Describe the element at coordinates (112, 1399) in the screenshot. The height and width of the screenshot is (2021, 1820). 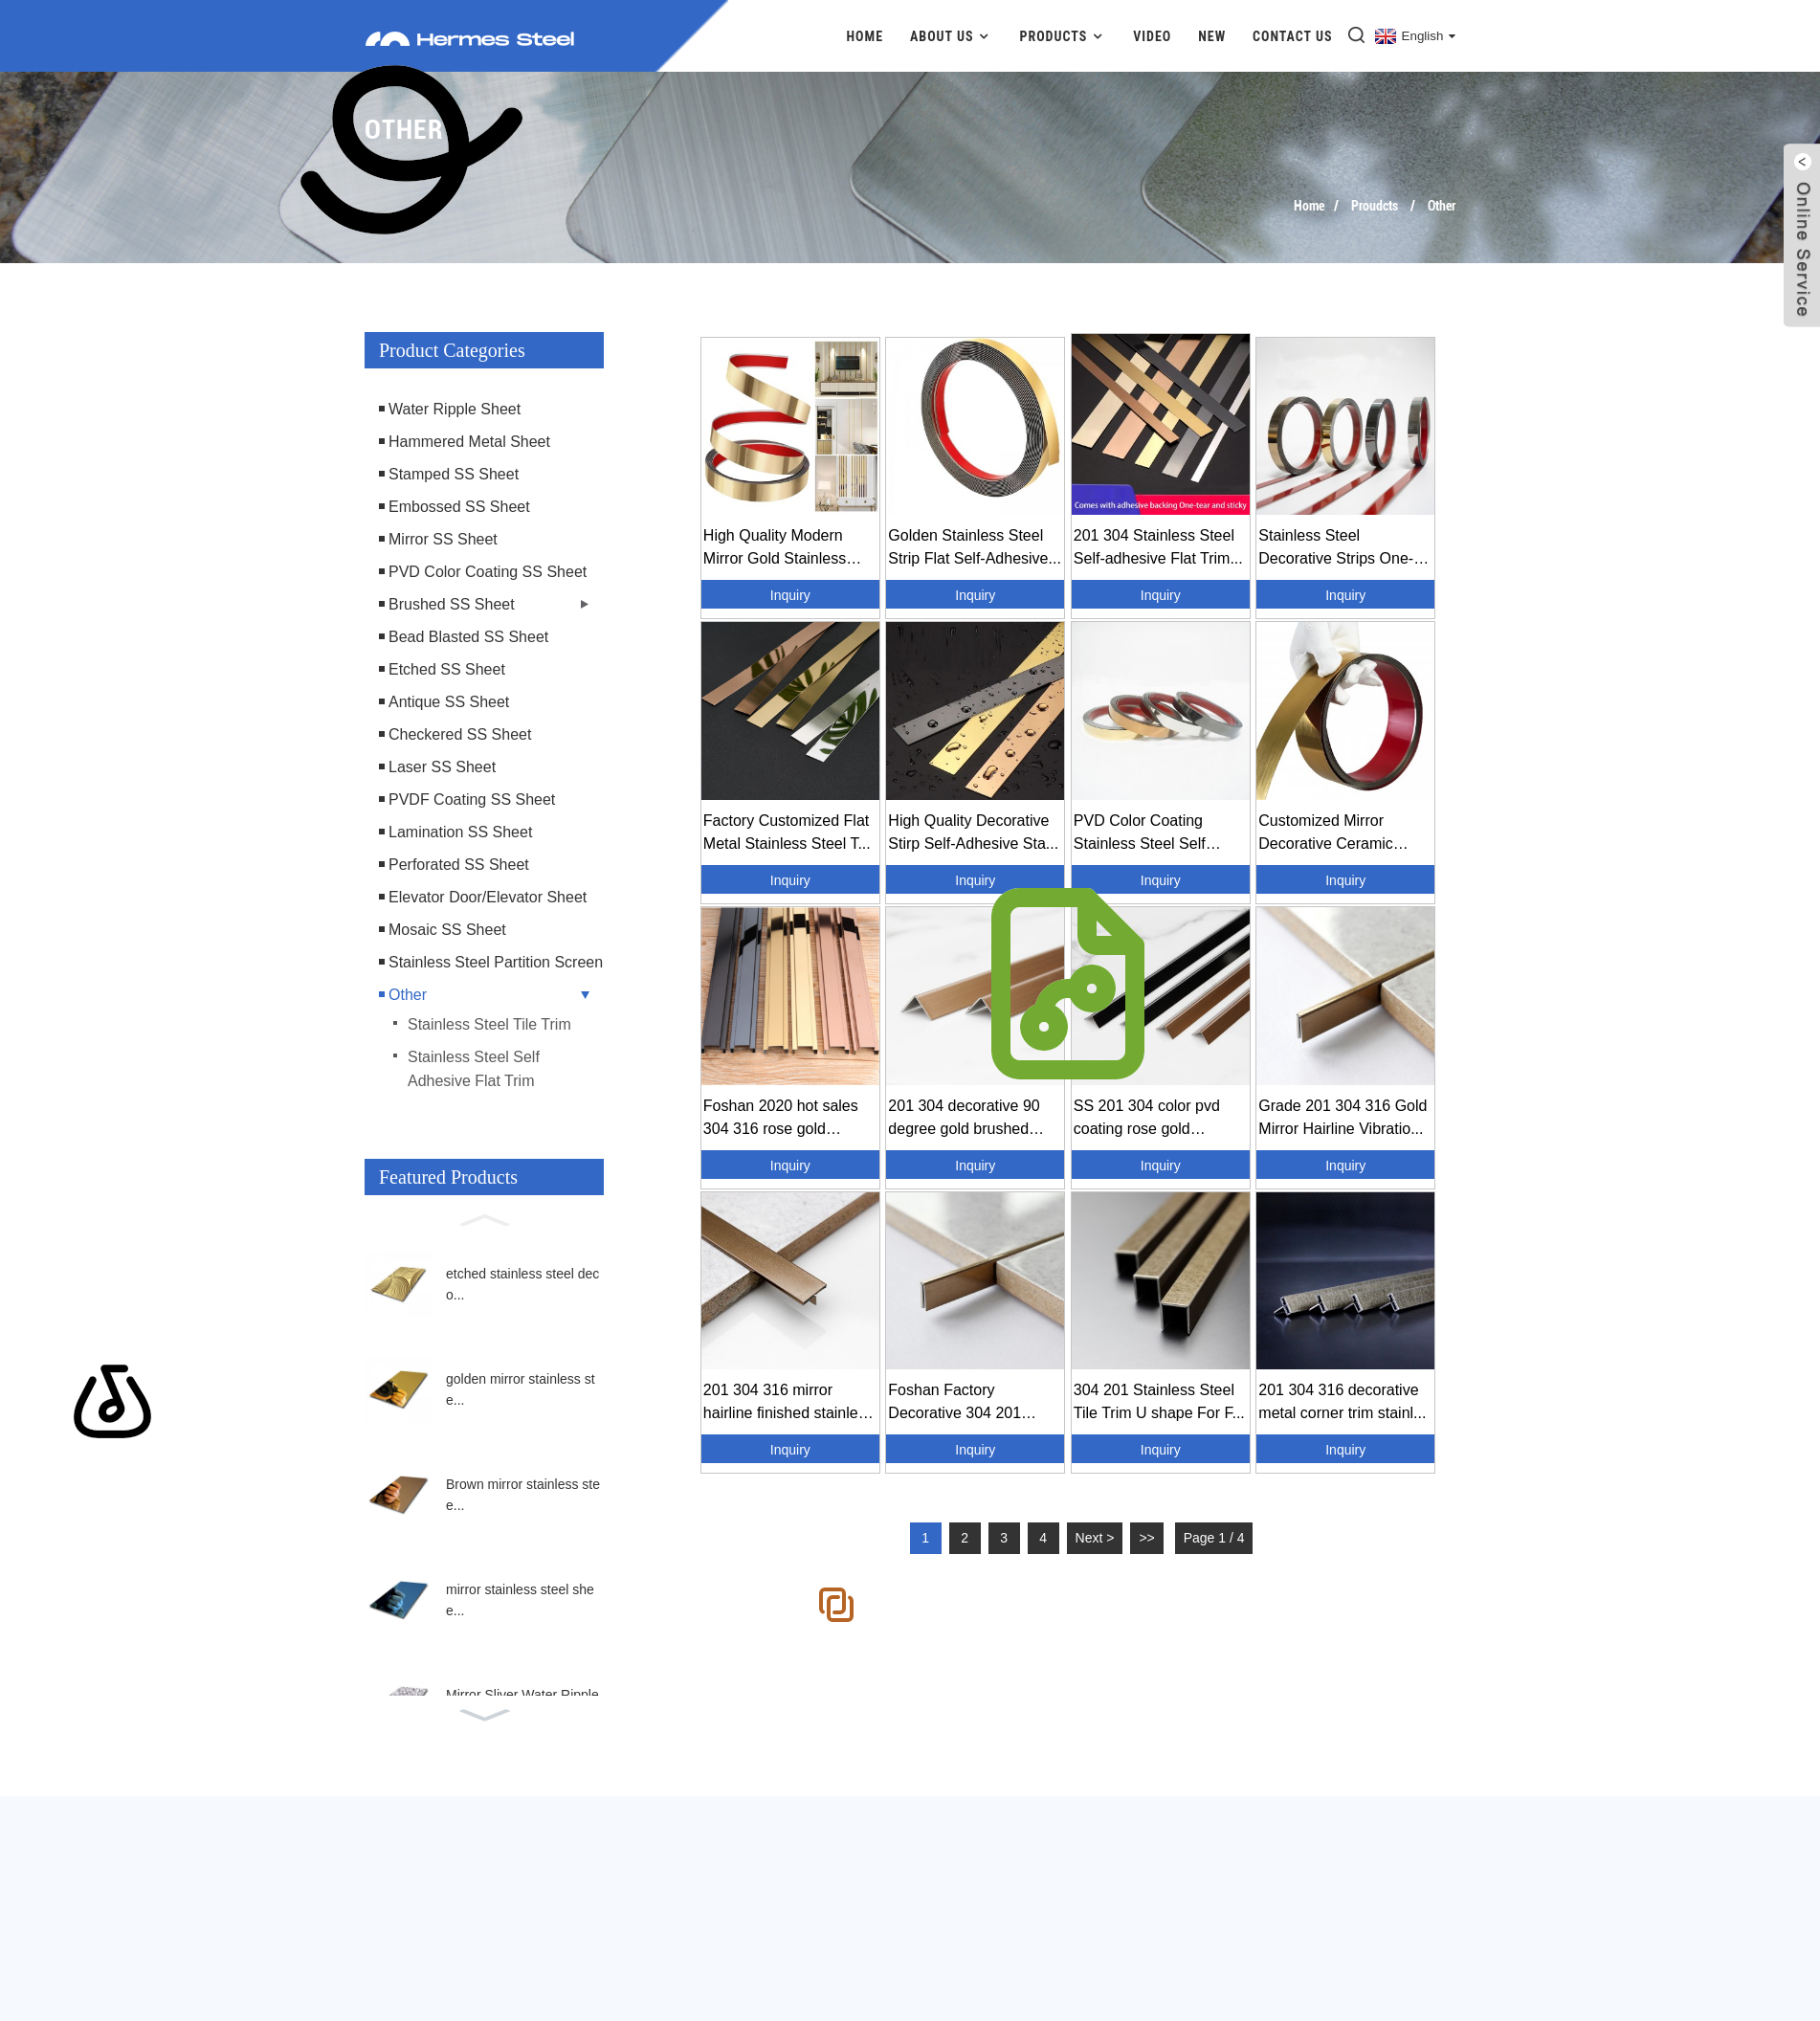
I see `open bandlab music creation app` at that location.